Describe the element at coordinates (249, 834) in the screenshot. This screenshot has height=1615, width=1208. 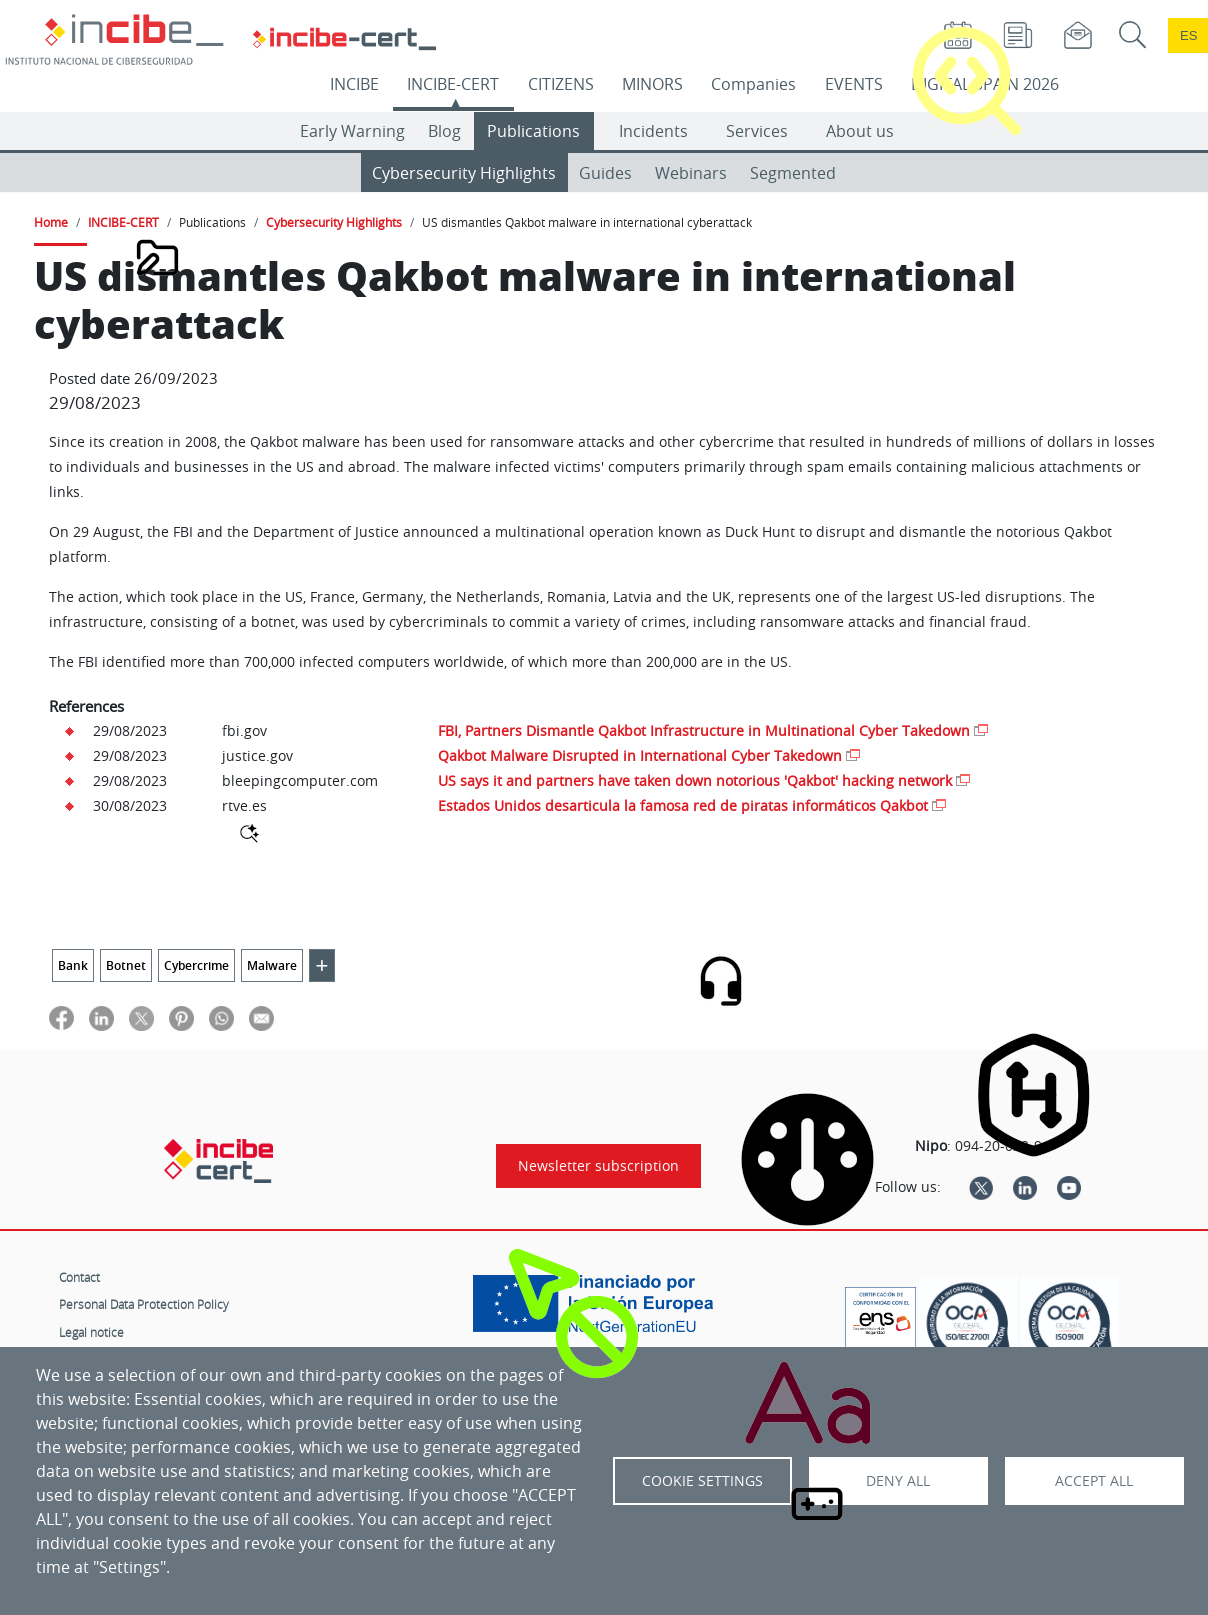
I see `search with AI-powered suggestions` at that location.